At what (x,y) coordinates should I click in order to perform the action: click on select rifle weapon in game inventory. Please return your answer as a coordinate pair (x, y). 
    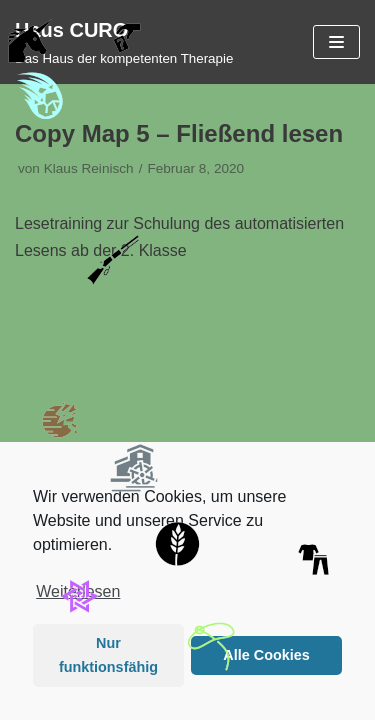
    Looking at the image, I should click on (113, 260).